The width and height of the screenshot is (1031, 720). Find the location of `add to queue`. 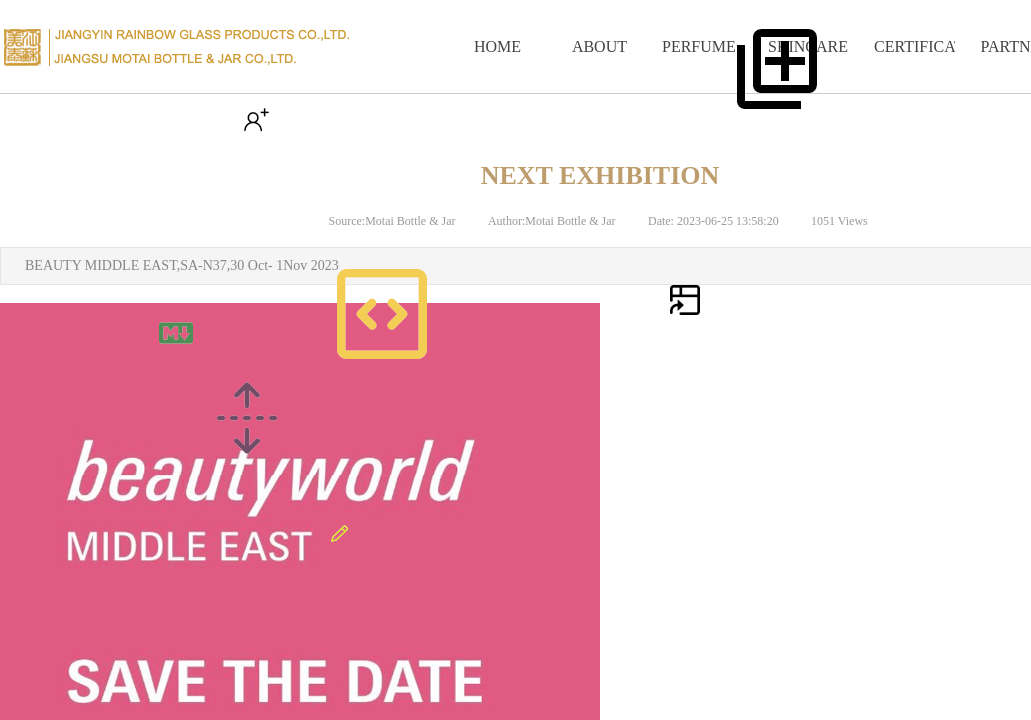

add to queue is located at coordinates (777, 69).